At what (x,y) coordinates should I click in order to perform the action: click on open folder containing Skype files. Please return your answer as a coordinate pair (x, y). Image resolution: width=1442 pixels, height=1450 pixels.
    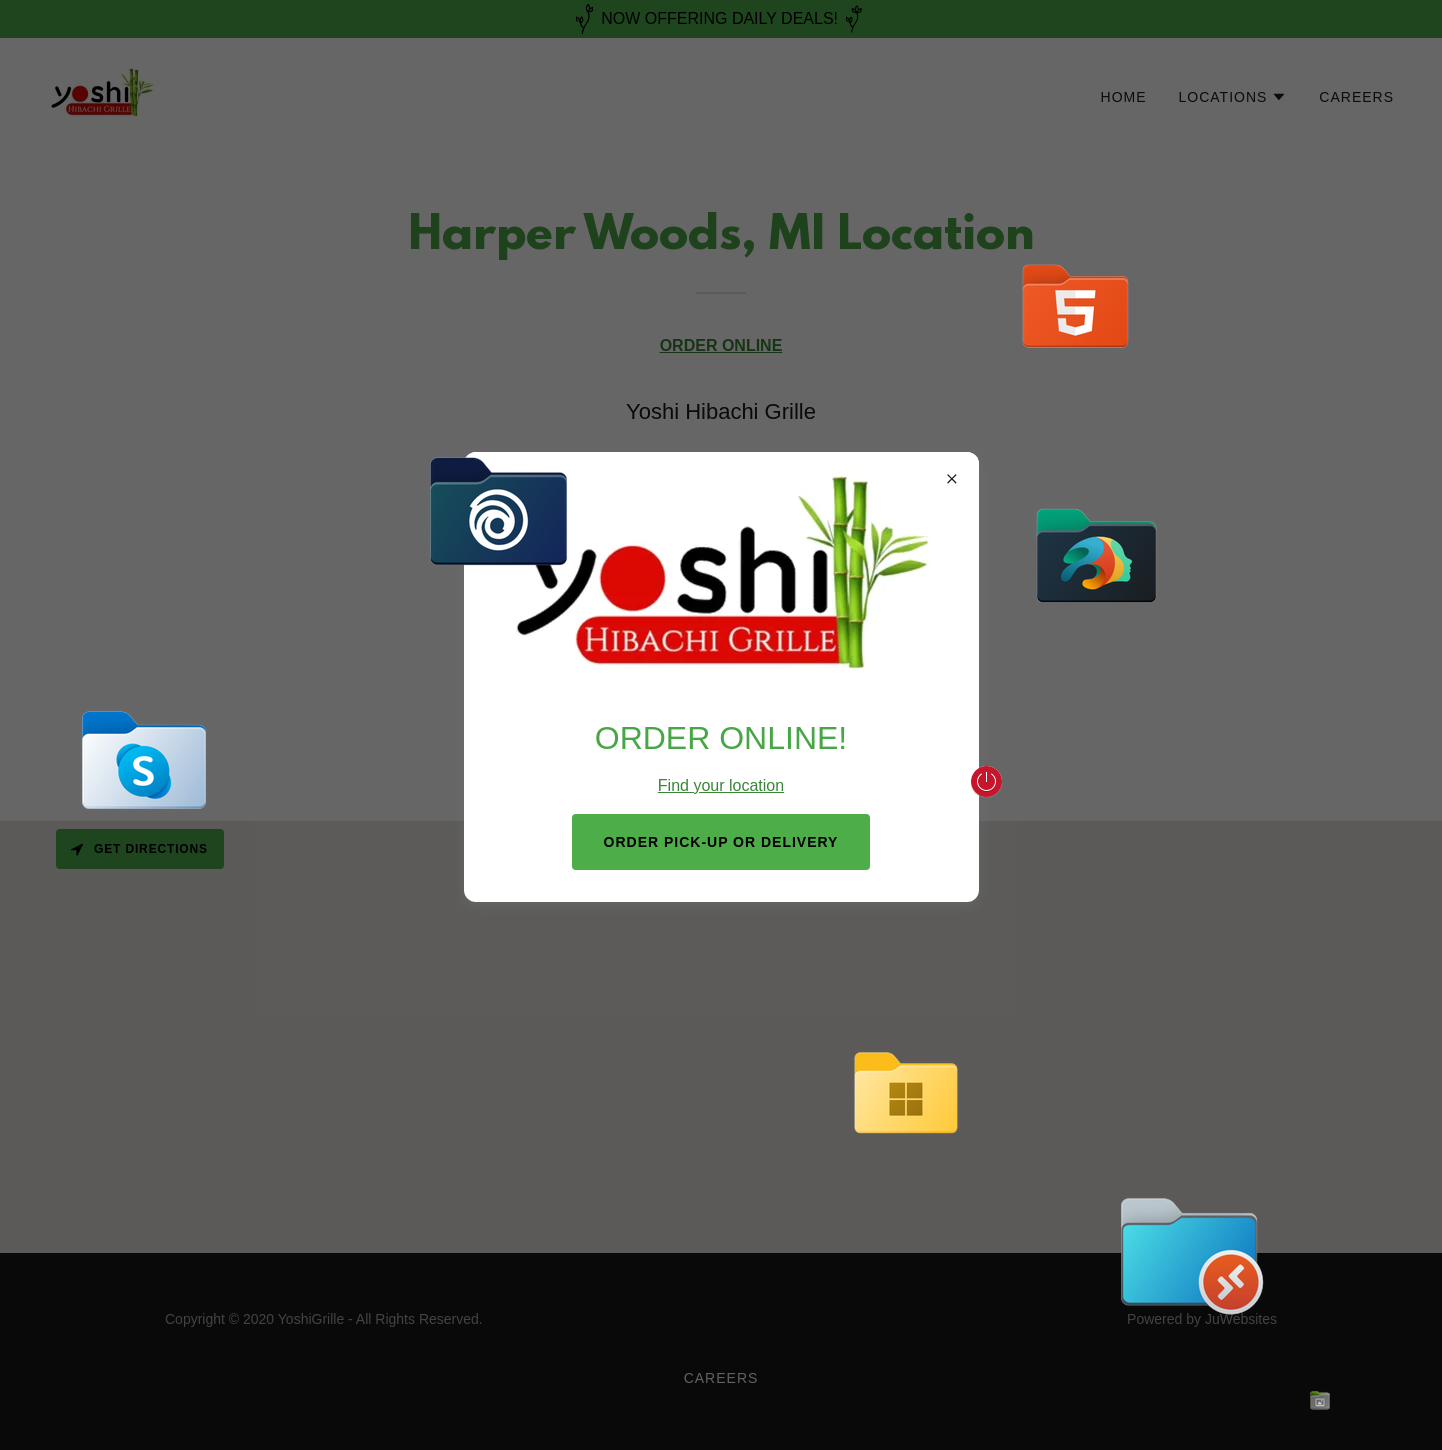
    Looking at the image, I should click on (143, 763).